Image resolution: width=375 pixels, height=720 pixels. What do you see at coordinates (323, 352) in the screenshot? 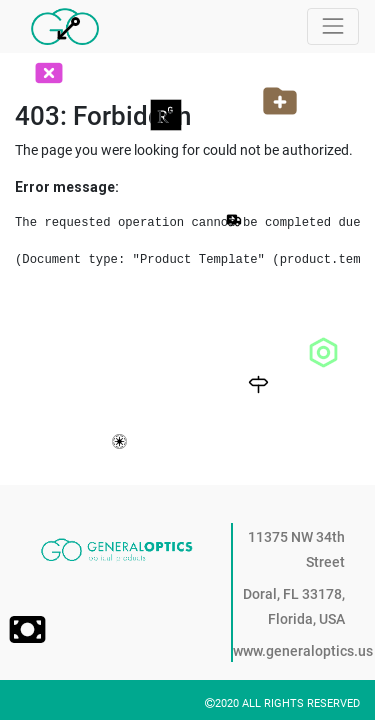
I see `access settings or configuration options` at bounding box center [323, 352].